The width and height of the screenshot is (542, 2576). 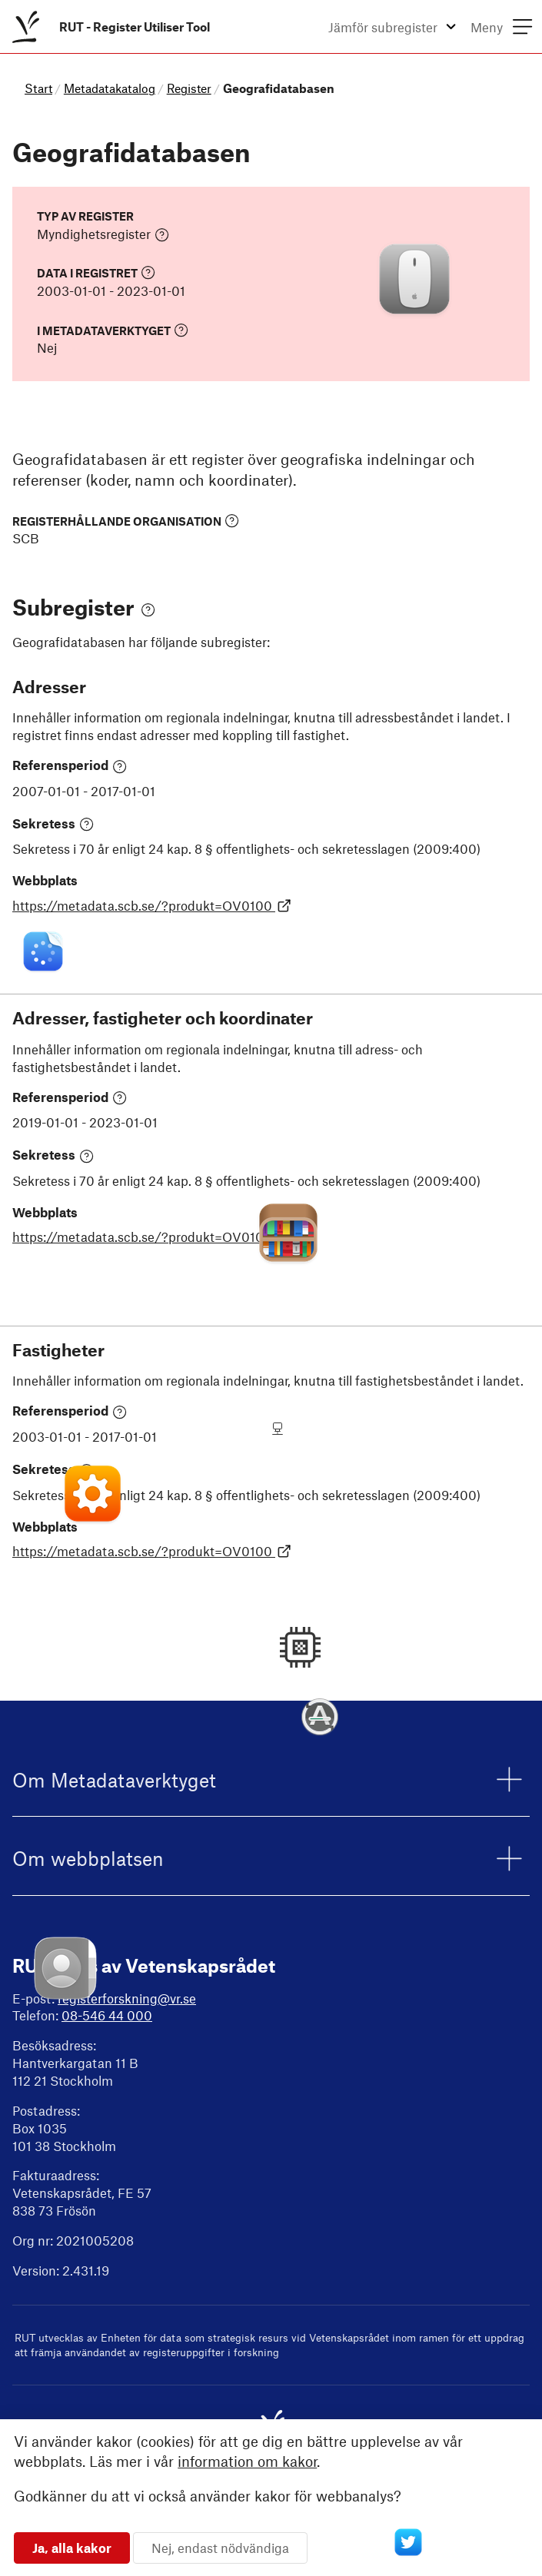 I want to click on open tweetdeck app, so click(x=408, y=2542).